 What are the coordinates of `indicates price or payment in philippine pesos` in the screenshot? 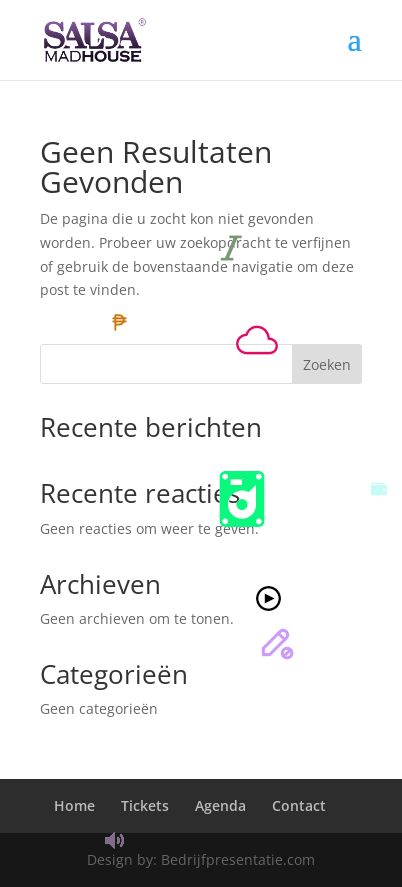 It's located at (119, 322).